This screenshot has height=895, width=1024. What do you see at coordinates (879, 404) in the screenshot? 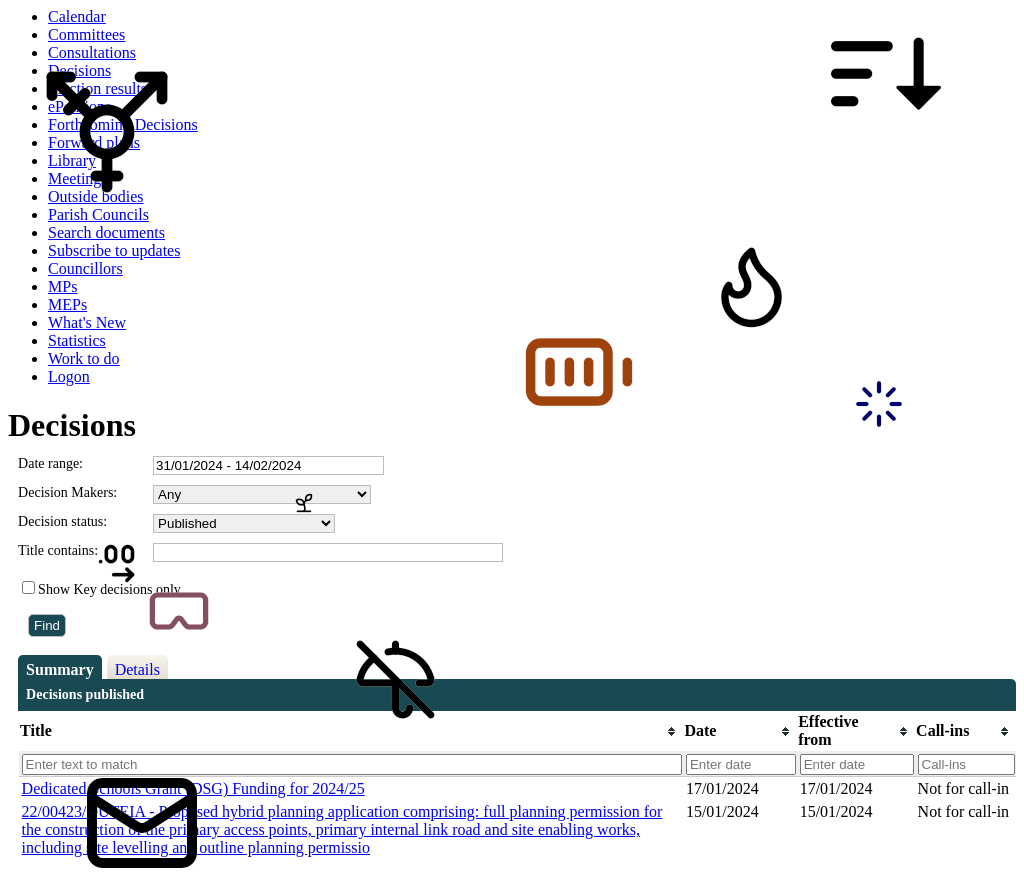
I see `loading content in progress` at bounding box center [879, 404].